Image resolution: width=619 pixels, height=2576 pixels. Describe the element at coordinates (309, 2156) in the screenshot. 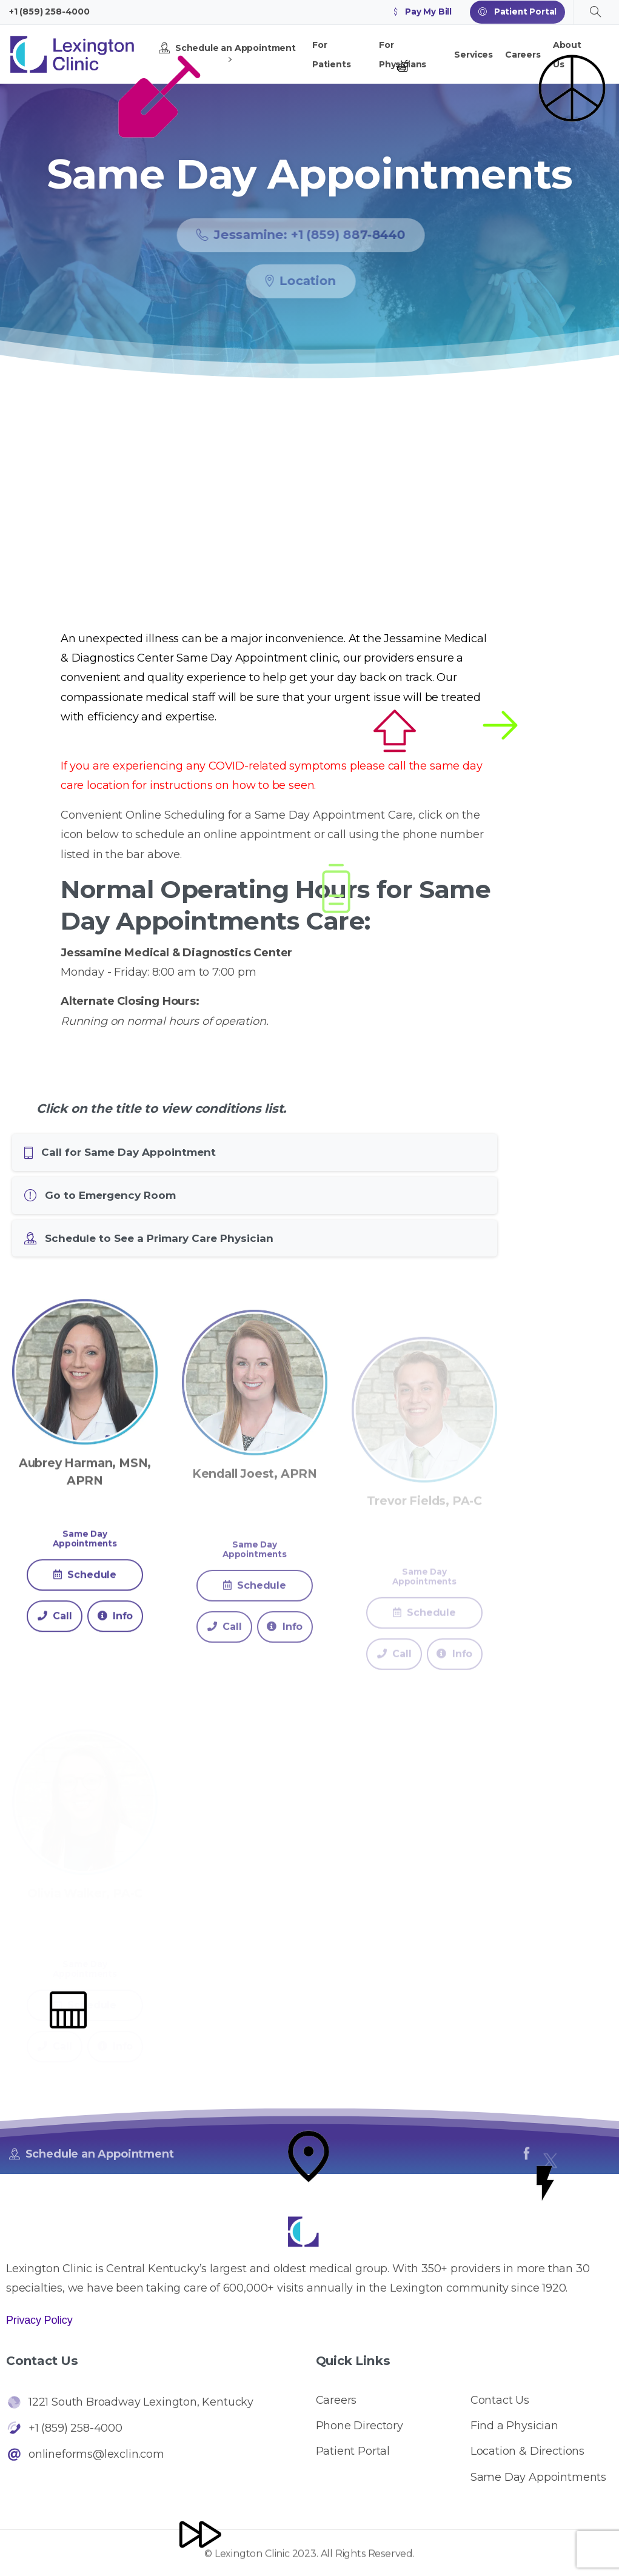

I see `view or select a location on the map` at that location.